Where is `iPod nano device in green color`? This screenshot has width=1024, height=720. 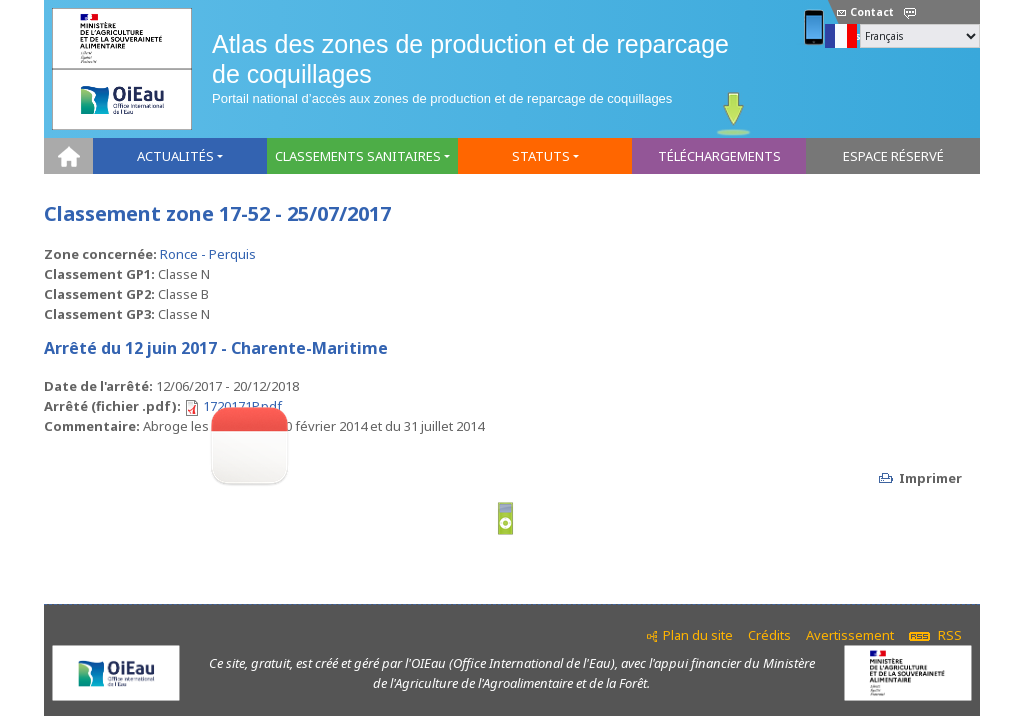
iPod nano device in green color is located at coordinates (505, 518).